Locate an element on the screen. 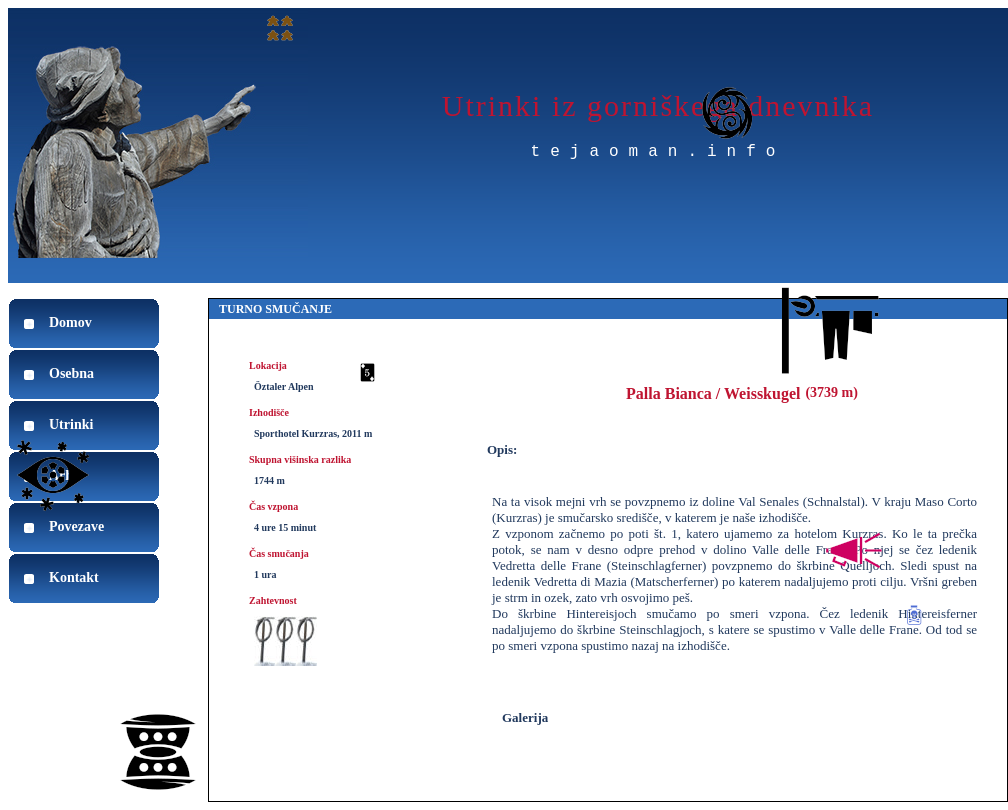  activate typhoon or wind-based ability is located at coordinates (727, 112).